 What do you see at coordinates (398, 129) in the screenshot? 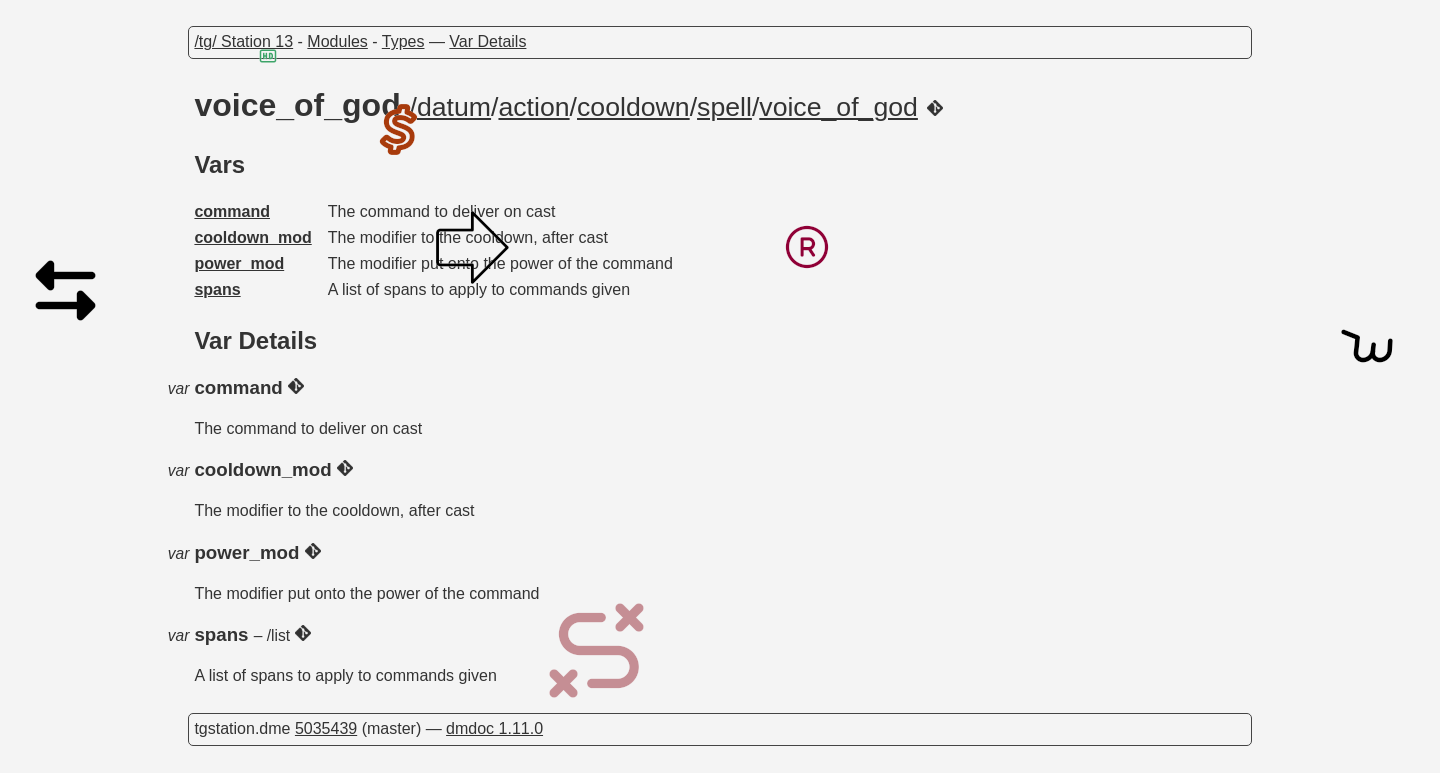
I see `open Cash App` at bounding box center [398, 129].